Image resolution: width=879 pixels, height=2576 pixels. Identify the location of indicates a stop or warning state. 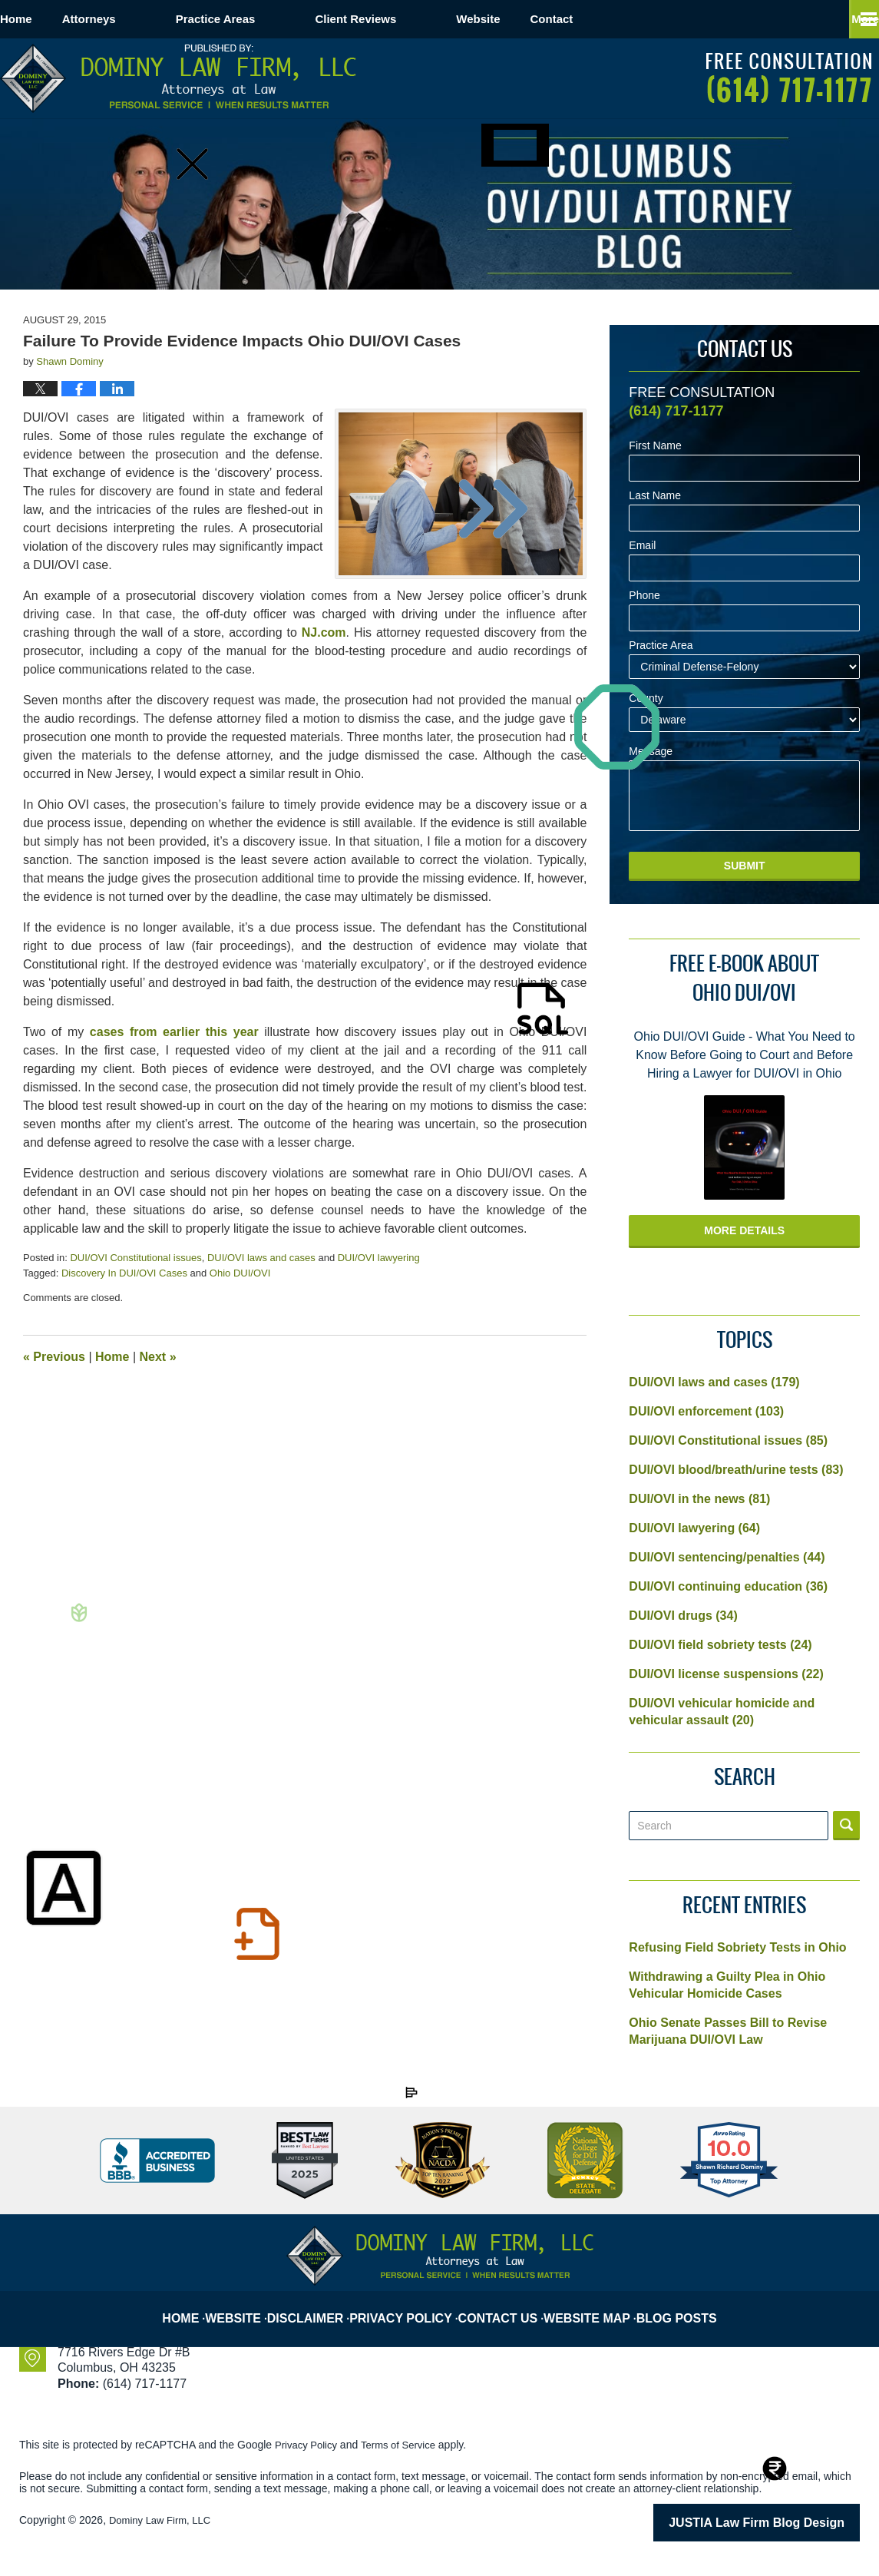
(616, 727).